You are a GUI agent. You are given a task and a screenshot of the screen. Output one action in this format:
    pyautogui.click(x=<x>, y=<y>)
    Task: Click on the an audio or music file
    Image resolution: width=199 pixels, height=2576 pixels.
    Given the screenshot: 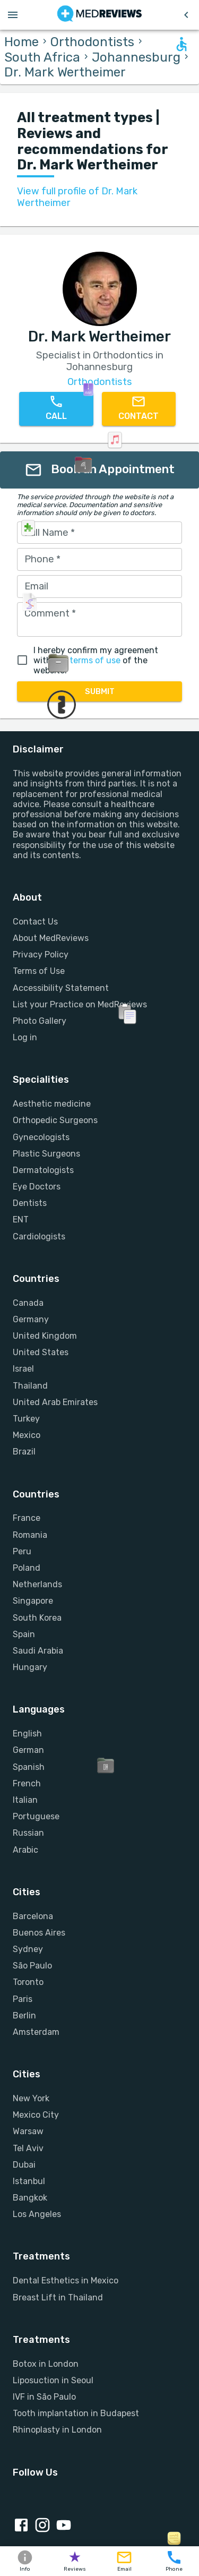 What is the action you would take?
    pyautogui.click(x=115, y=440)
    